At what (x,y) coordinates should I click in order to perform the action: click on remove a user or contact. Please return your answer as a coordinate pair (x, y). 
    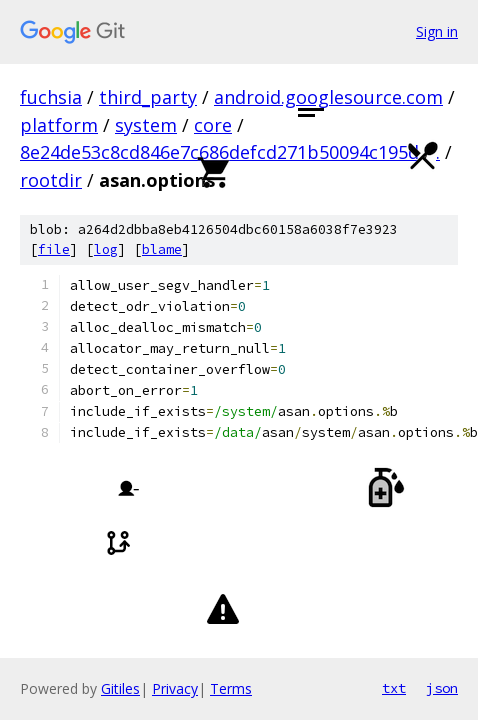
    Looking at the image, I should click on (128, 489).